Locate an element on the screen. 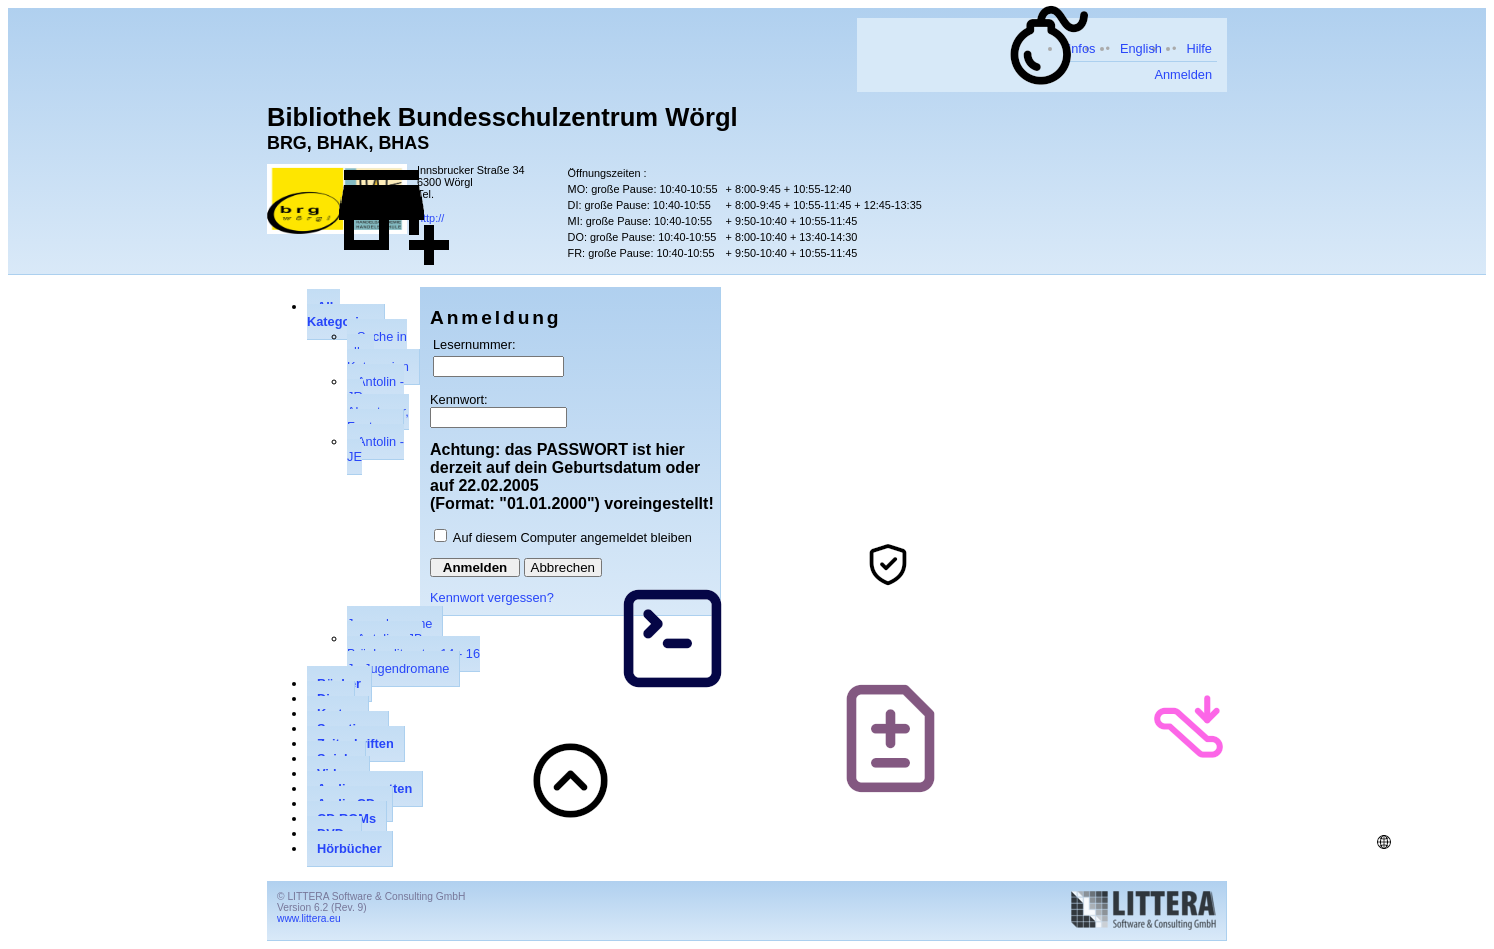 The width and height of the screenshot is (1494, 949). indicates verified security or protection status is located at coordinates (888, 565).